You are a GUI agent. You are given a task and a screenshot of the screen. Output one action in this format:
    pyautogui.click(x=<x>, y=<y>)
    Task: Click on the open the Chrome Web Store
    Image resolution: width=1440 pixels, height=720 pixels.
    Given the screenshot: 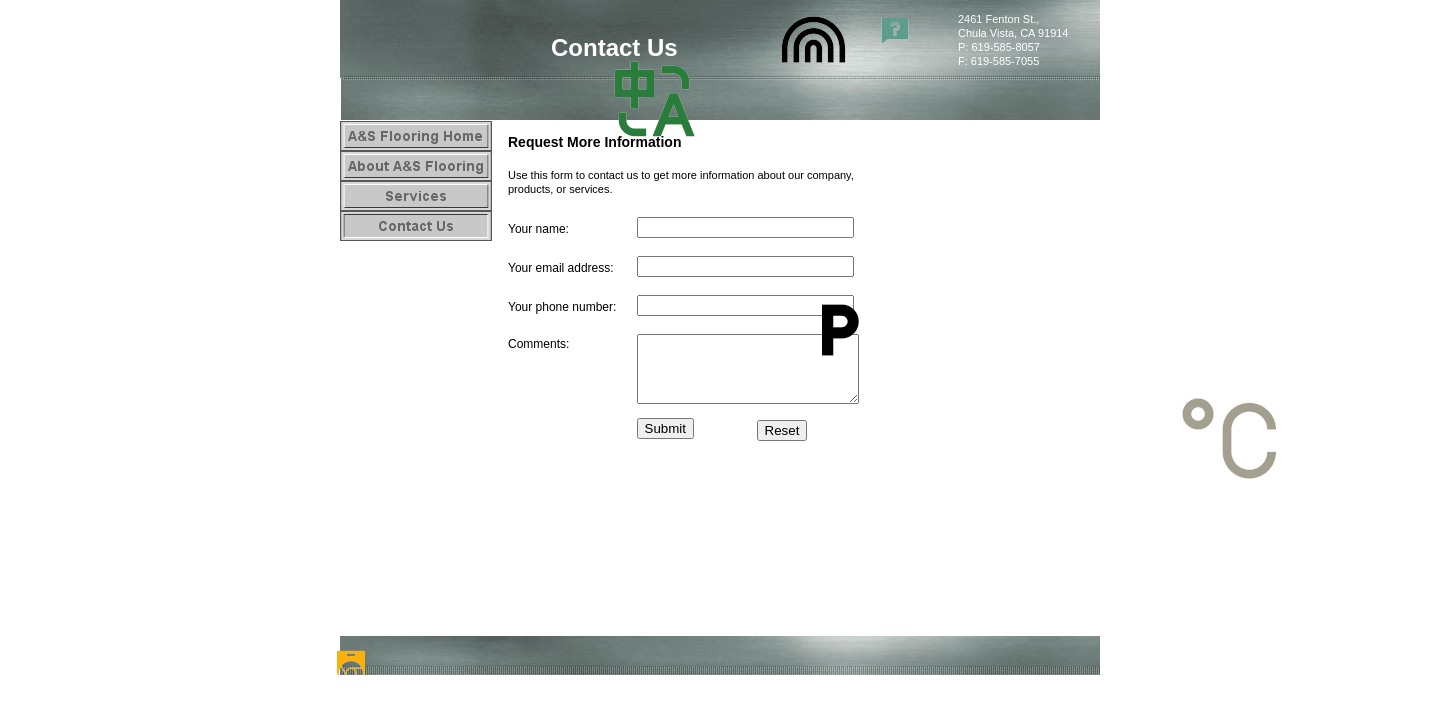 What is the action you would take?
    pyautogui.click(x=351, y=663)
    